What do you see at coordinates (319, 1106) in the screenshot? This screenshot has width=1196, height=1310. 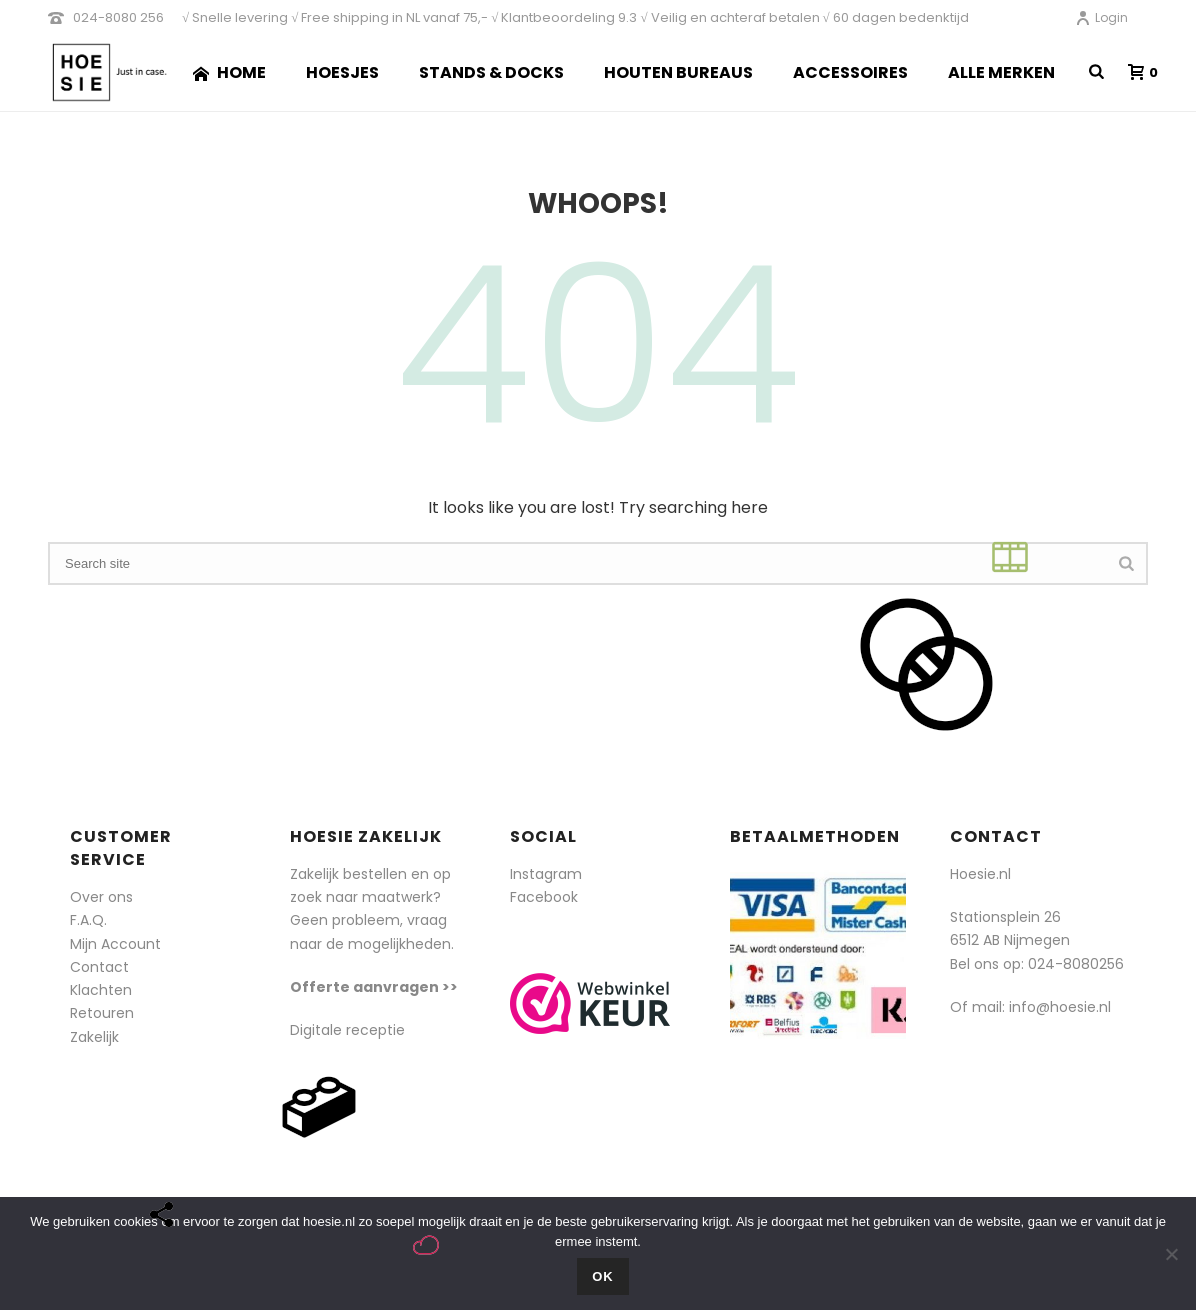 I see `access building or construction features` at bounding box center [319, 1106].